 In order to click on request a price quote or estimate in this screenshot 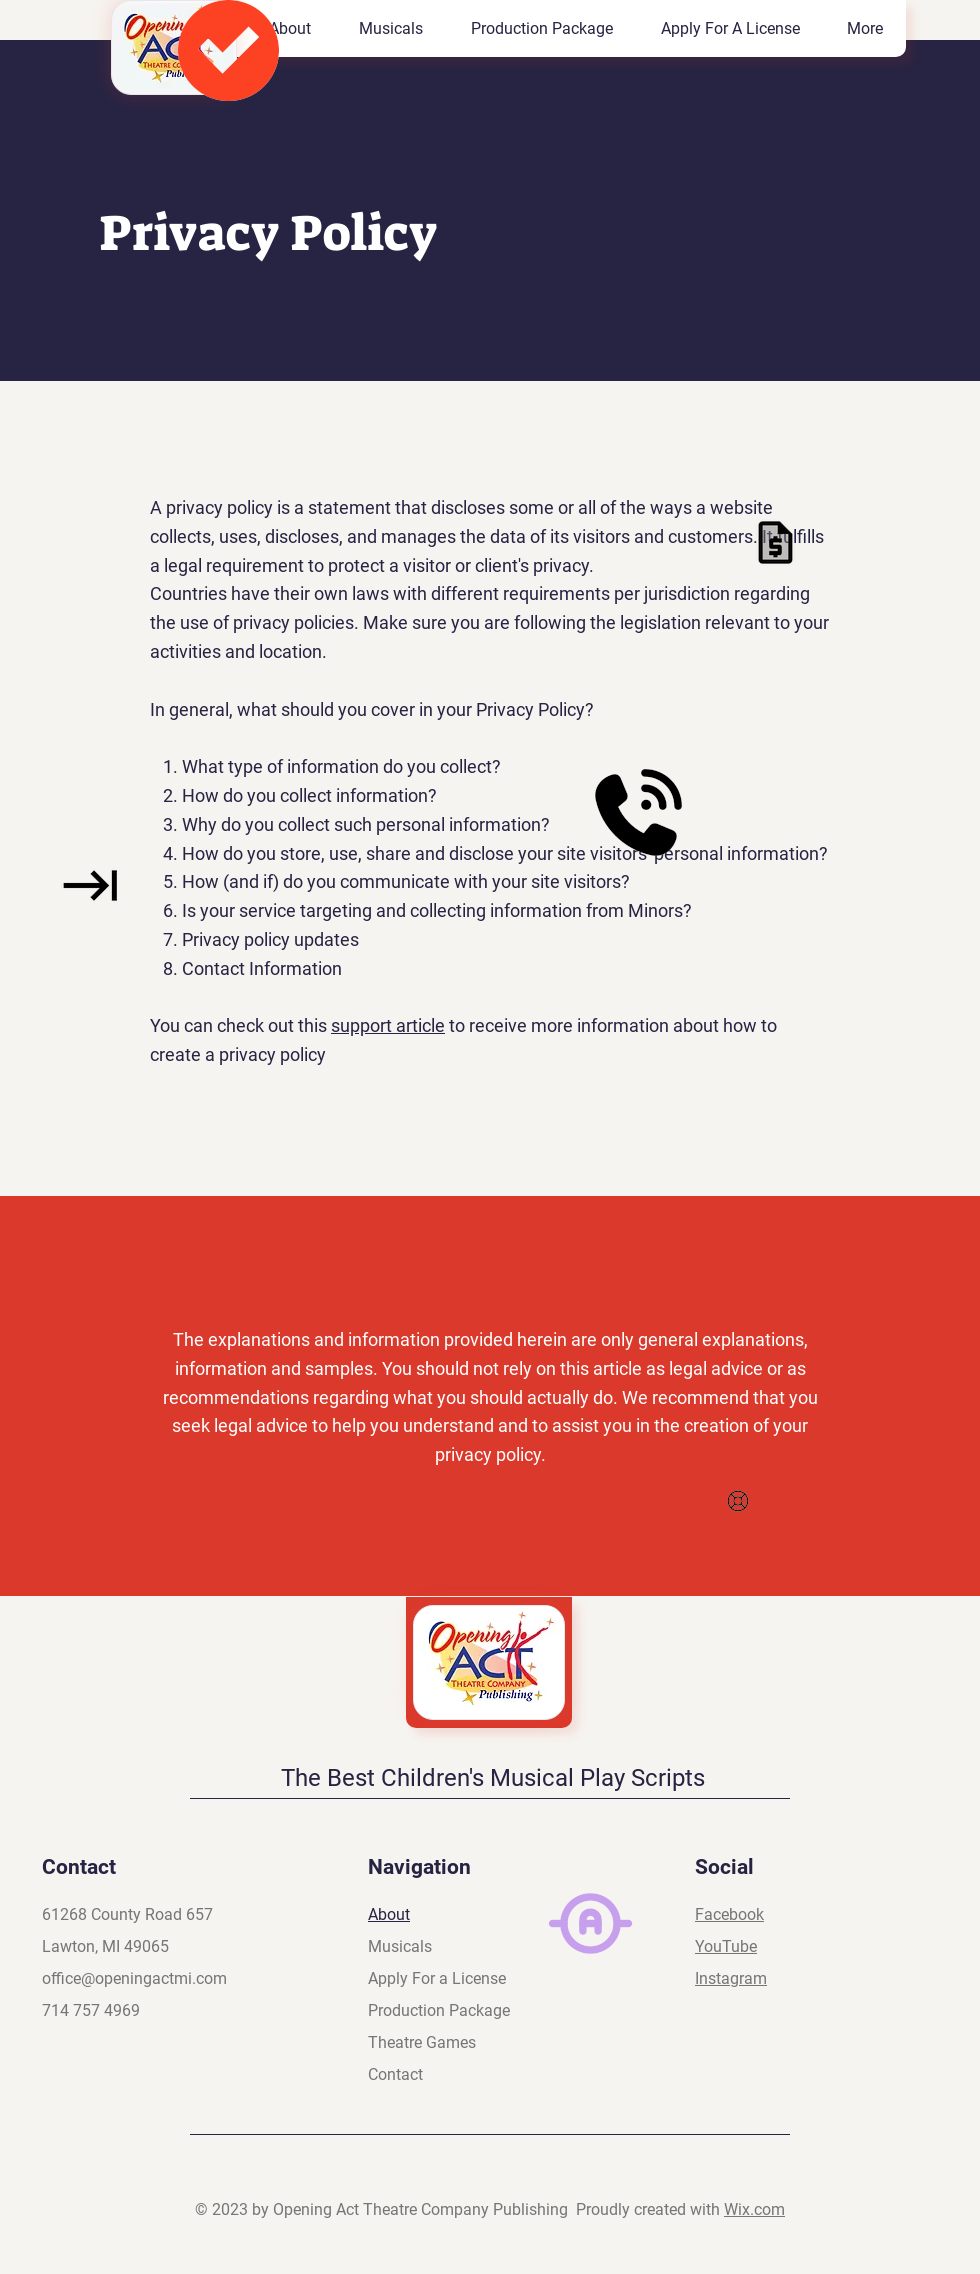, I will do `click(775, 542)`.